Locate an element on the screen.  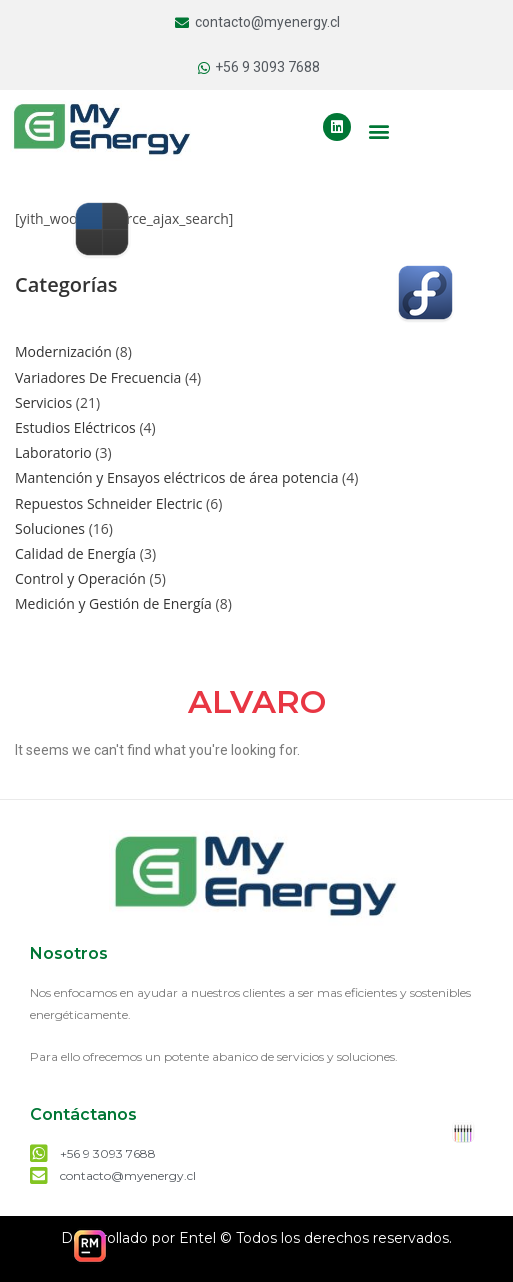
open pulseview signal analysis application is located at coordinates (463, 1131).